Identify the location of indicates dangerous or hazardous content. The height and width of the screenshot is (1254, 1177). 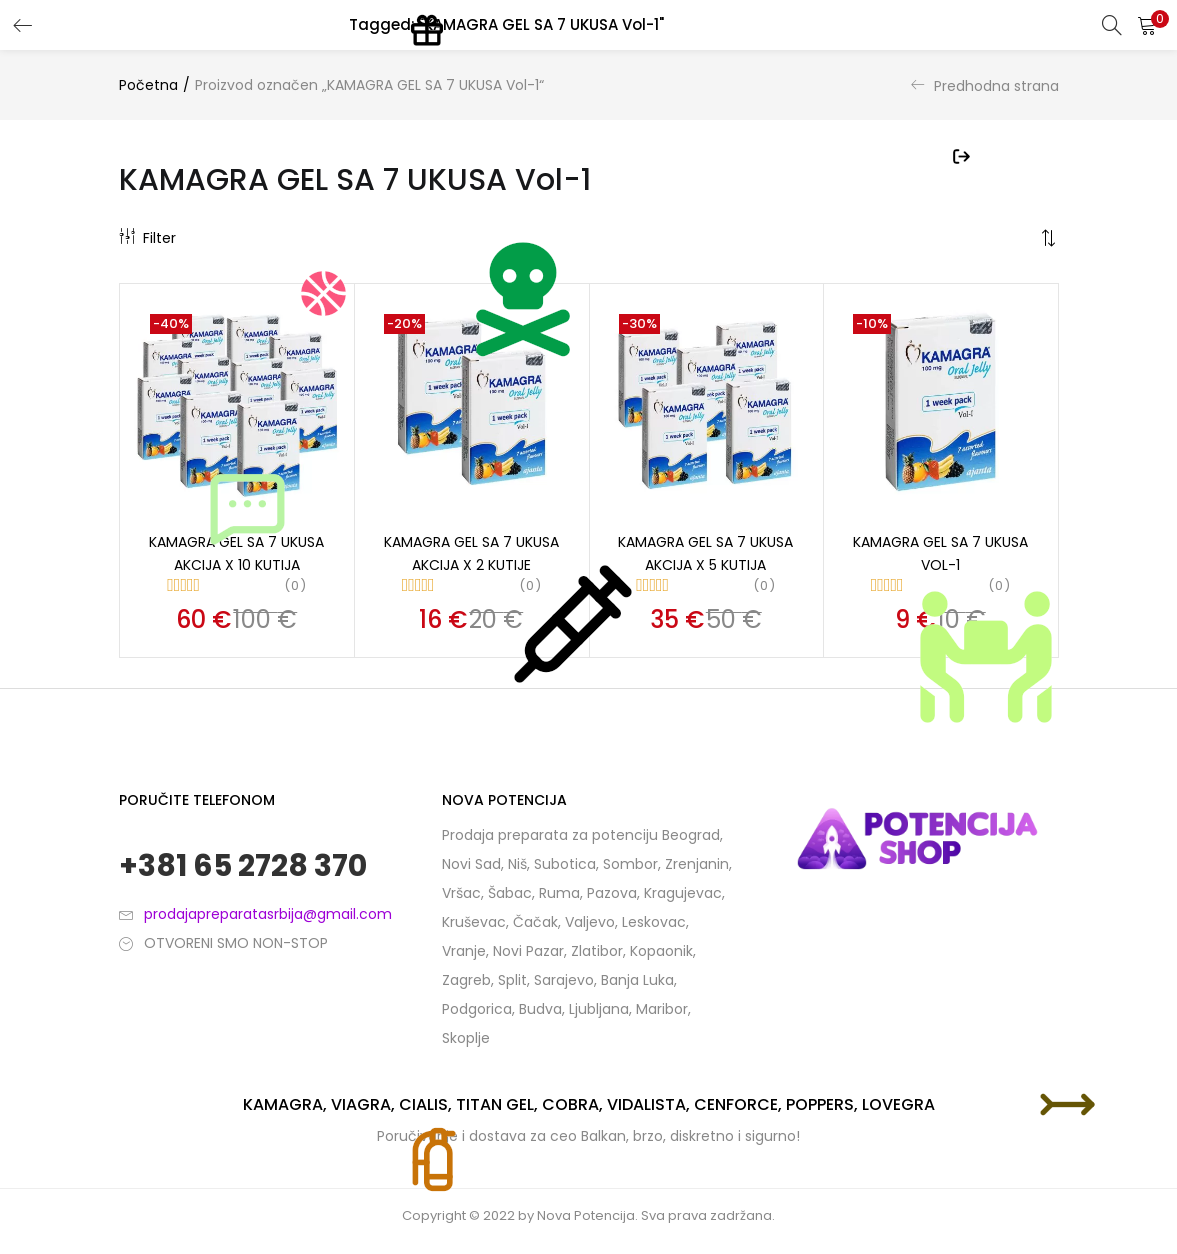
(523, 296).